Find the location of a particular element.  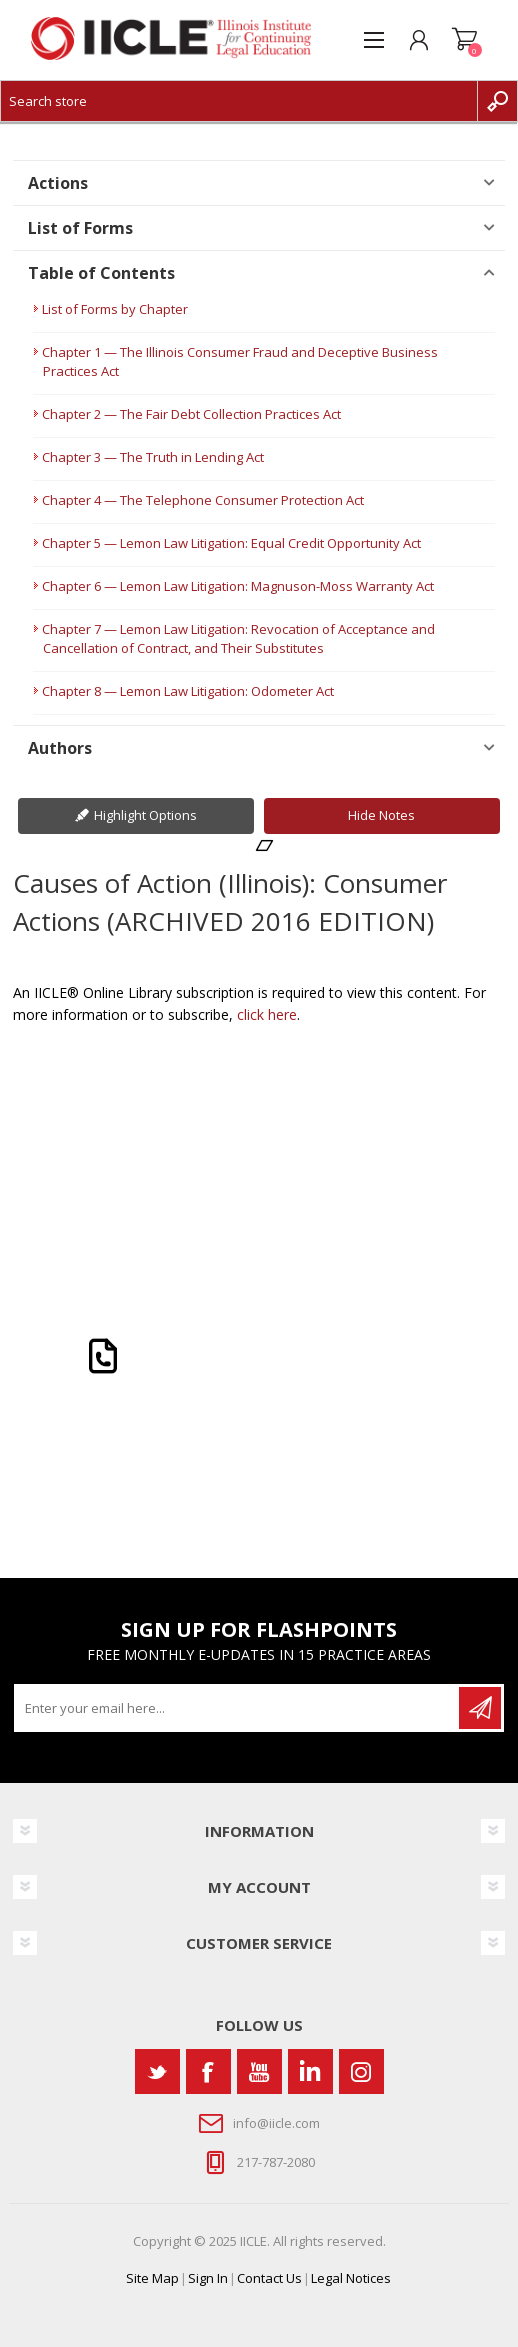

view contact information file is located at coordinates (103, 1356).